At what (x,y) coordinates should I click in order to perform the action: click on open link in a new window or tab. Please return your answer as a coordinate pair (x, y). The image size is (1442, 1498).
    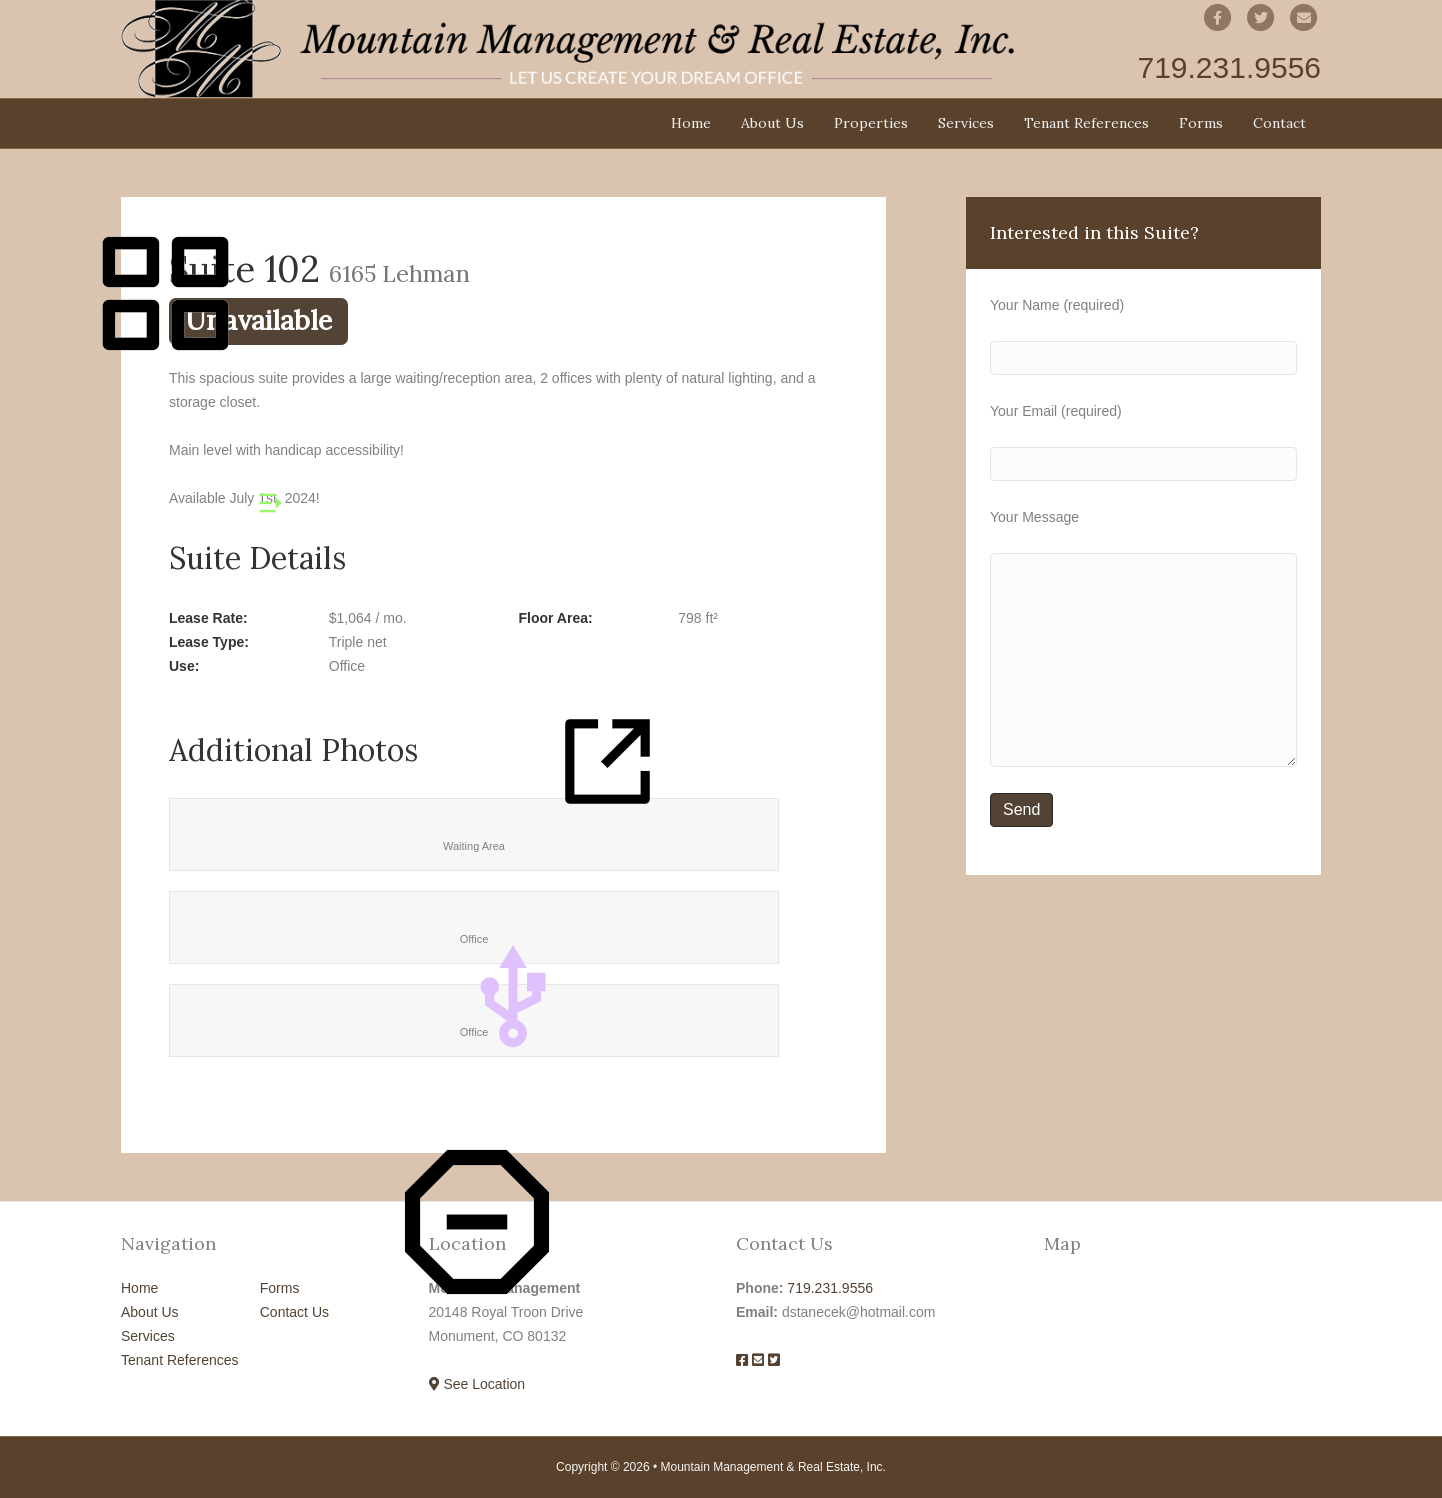
    Looking at the image, I should click on (607, 761).